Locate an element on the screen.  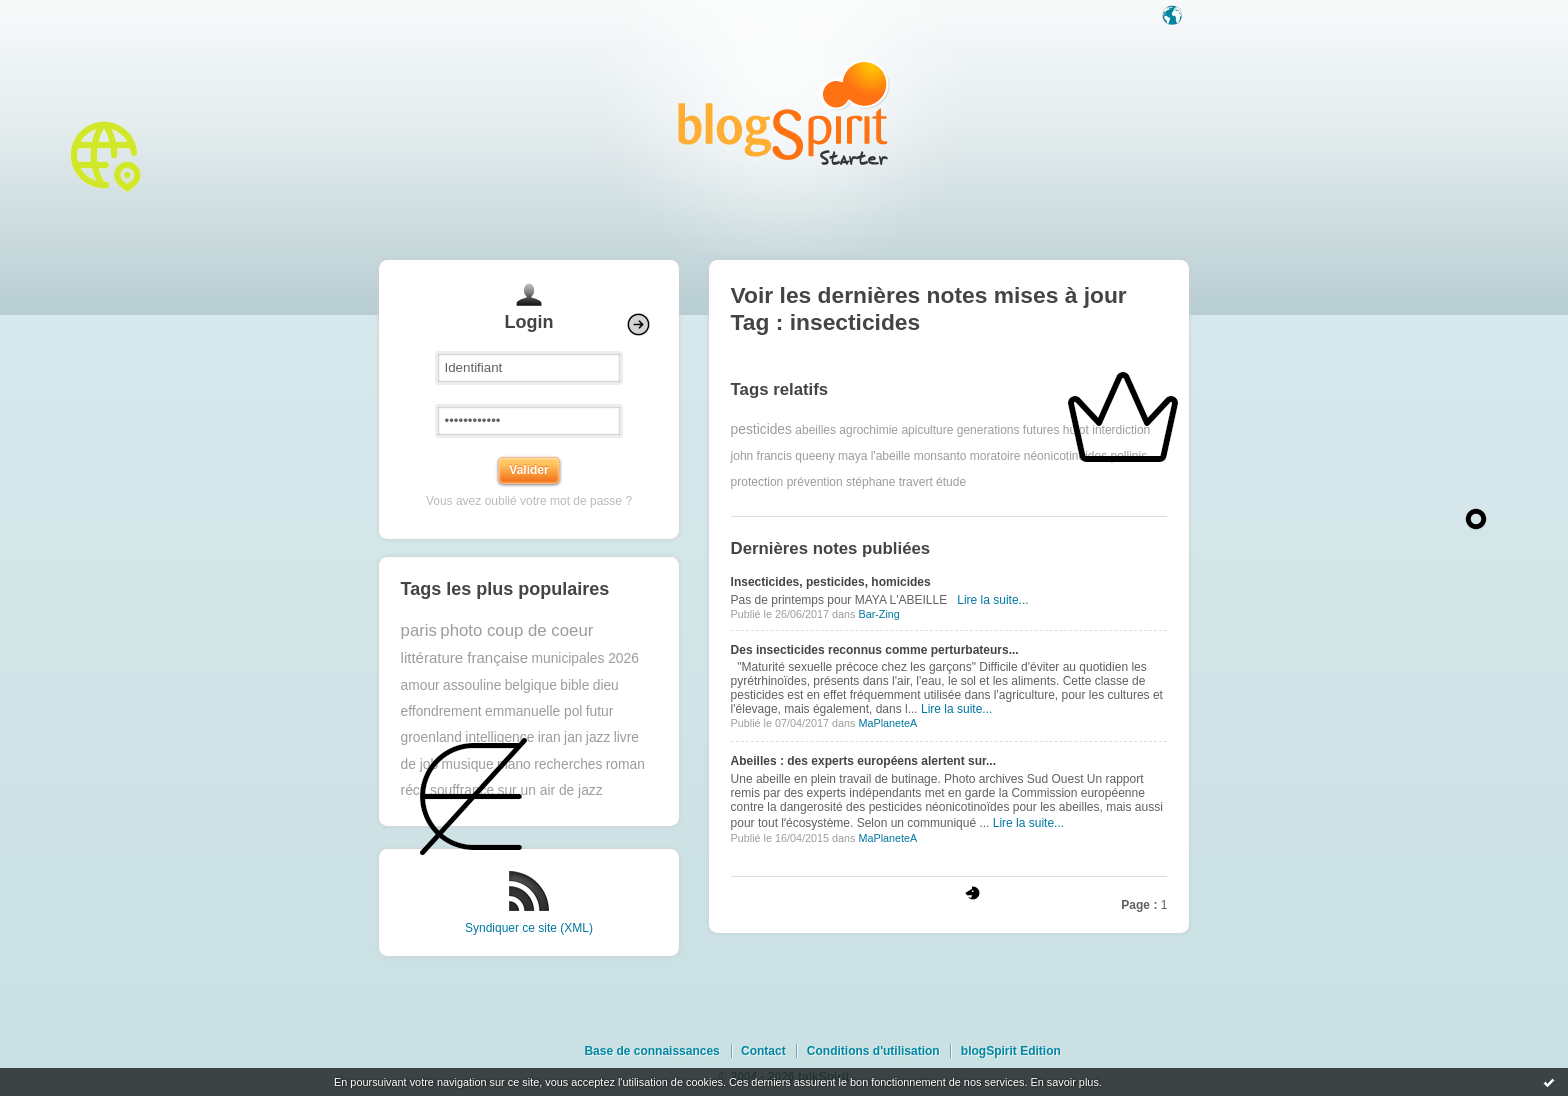
indicates item is not part of a set or group is located at coordinates (473, 796).